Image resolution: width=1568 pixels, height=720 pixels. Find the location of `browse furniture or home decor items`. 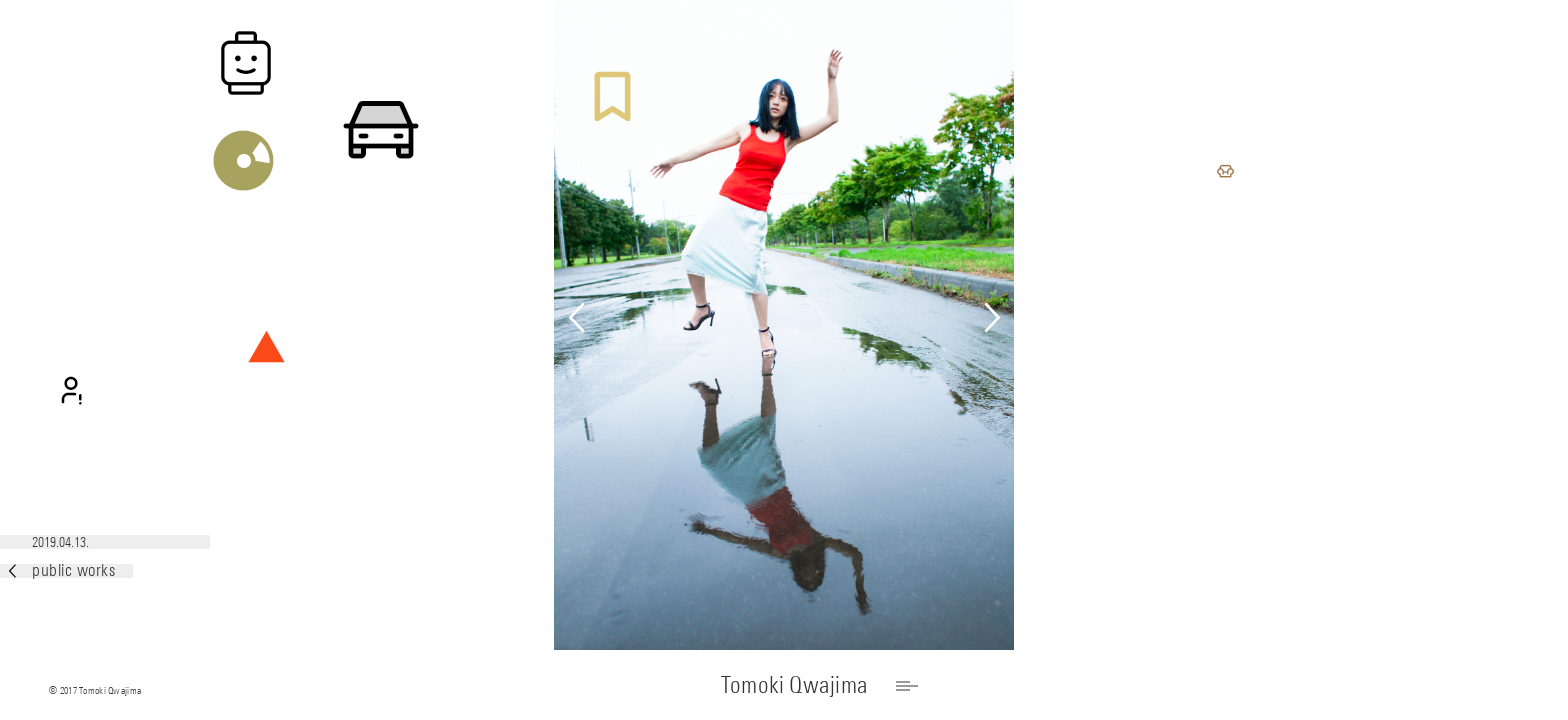

browse furniture or home decor items is located at coordinates (1225, 171).